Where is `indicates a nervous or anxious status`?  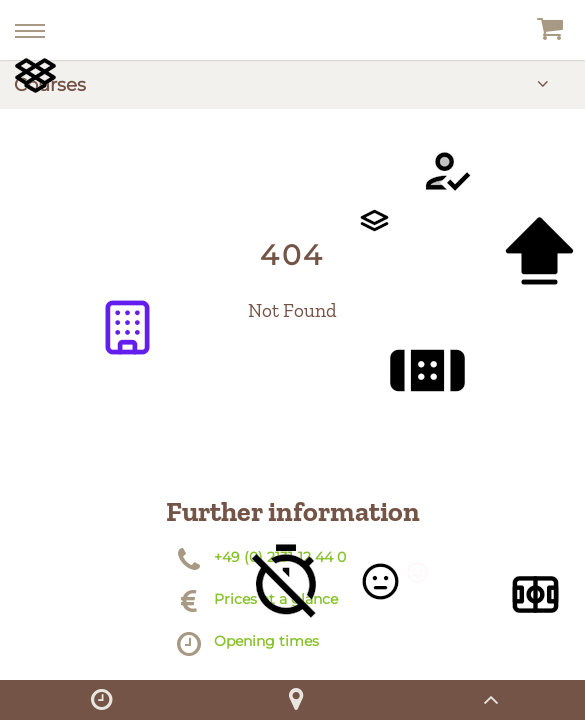
indicates a nervous or anxious status is located at coordinates (417, 572).